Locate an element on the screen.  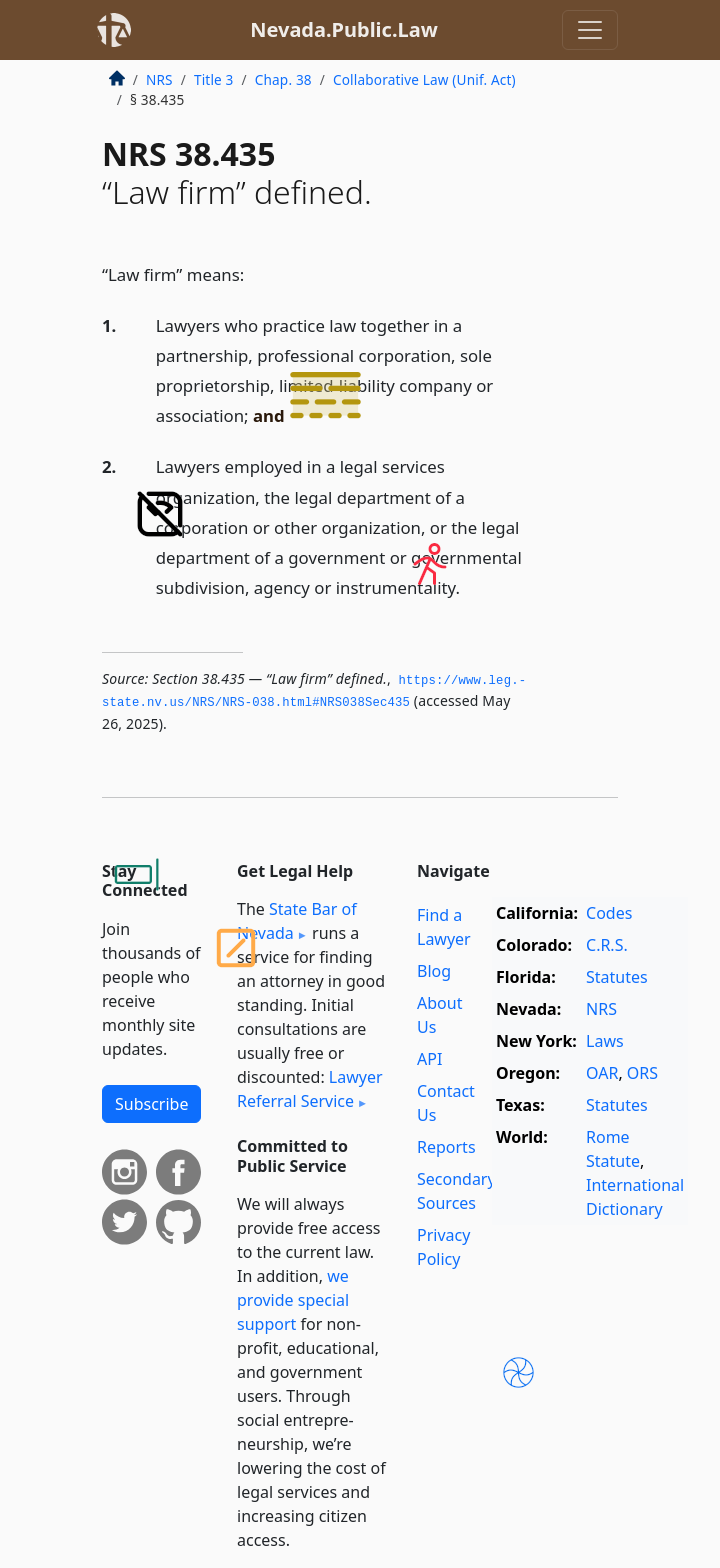
align content to the right is located at coordinates (137, 874).